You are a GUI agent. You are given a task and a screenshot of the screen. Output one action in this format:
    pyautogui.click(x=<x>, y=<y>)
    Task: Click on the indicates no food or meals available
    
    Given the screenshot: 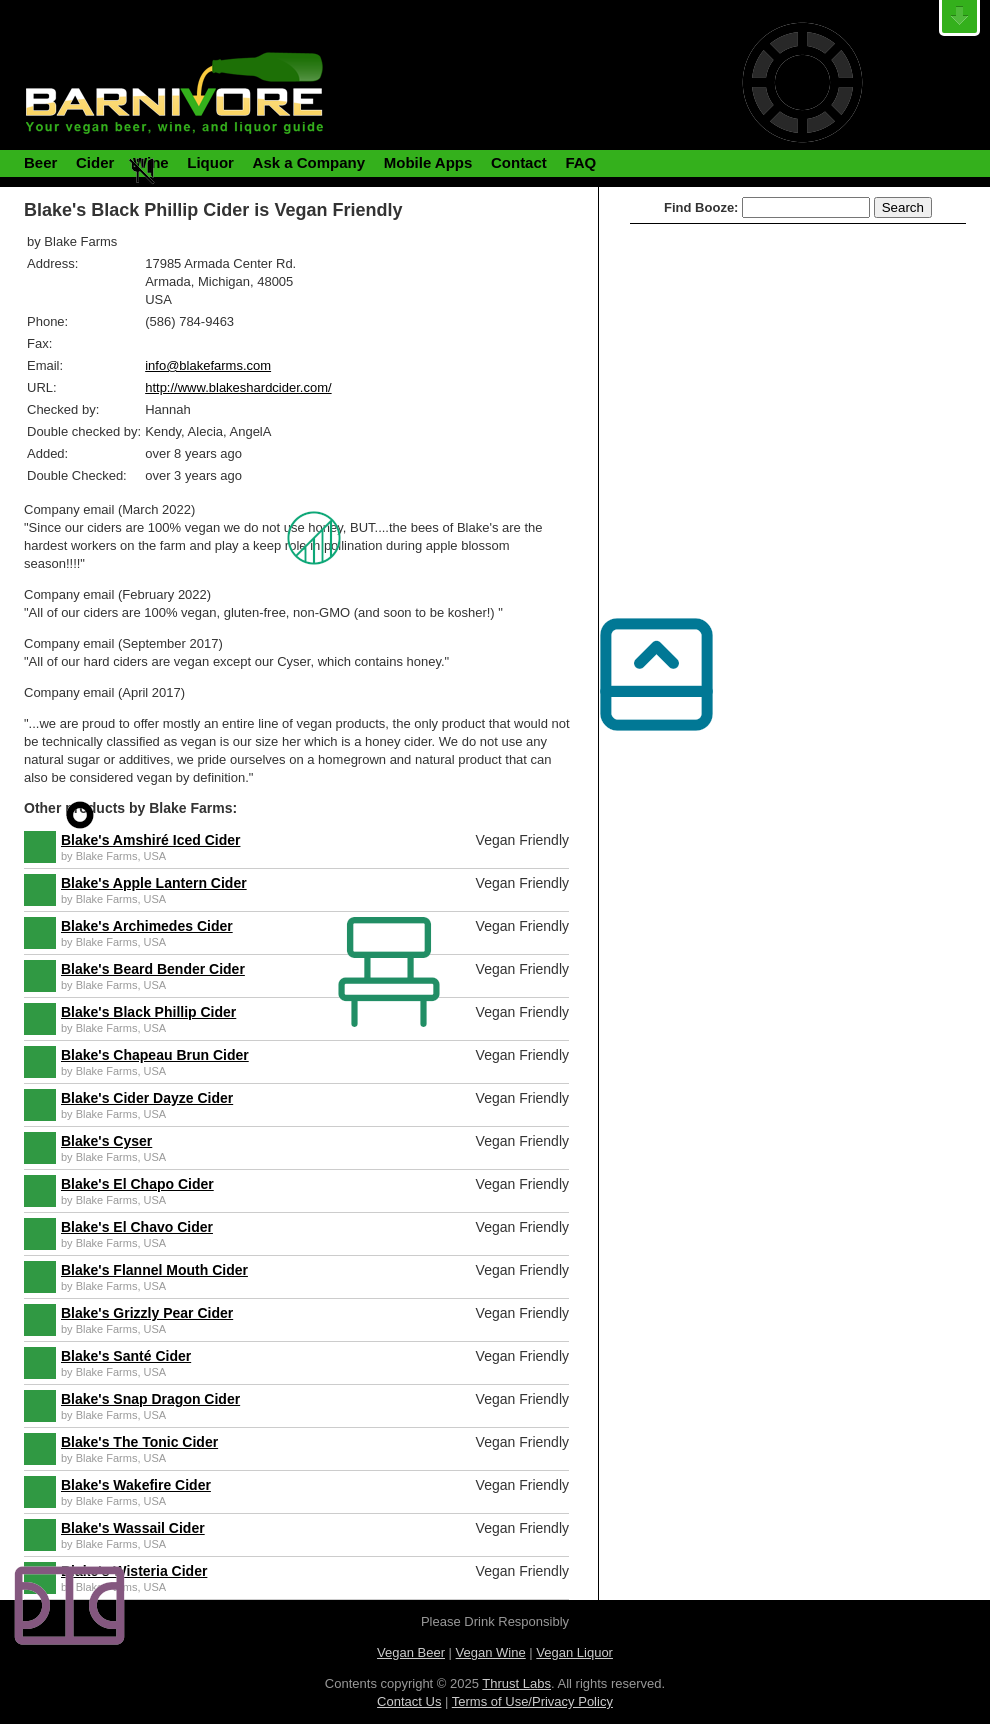 What is the action you would take?
    pyautogui.click(x=142, y=170)
    